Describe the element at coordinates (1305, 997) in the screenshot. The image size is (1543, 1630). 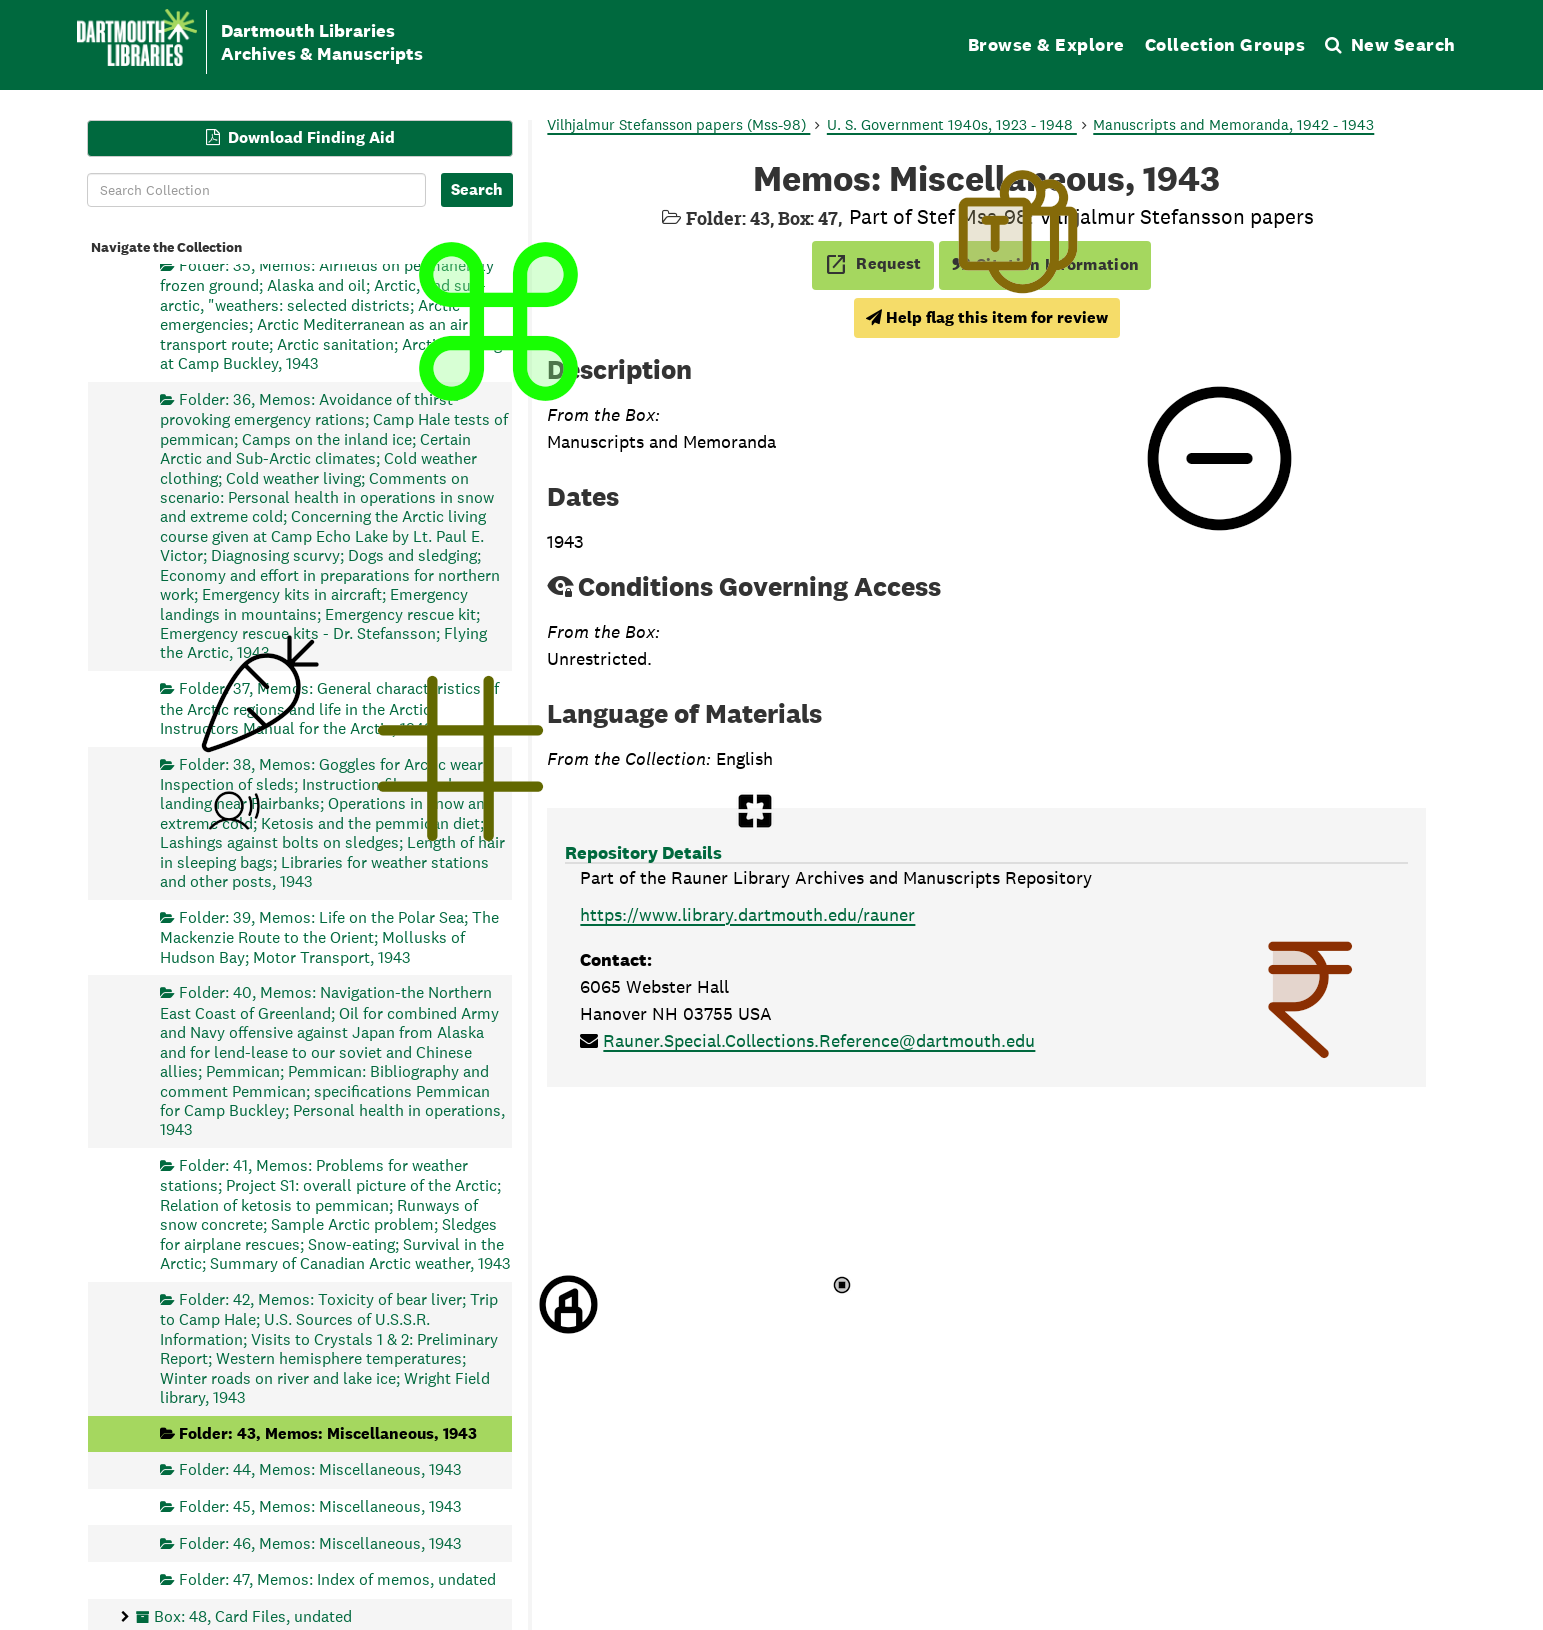
I see `view prices in Indian rupees` at that location.